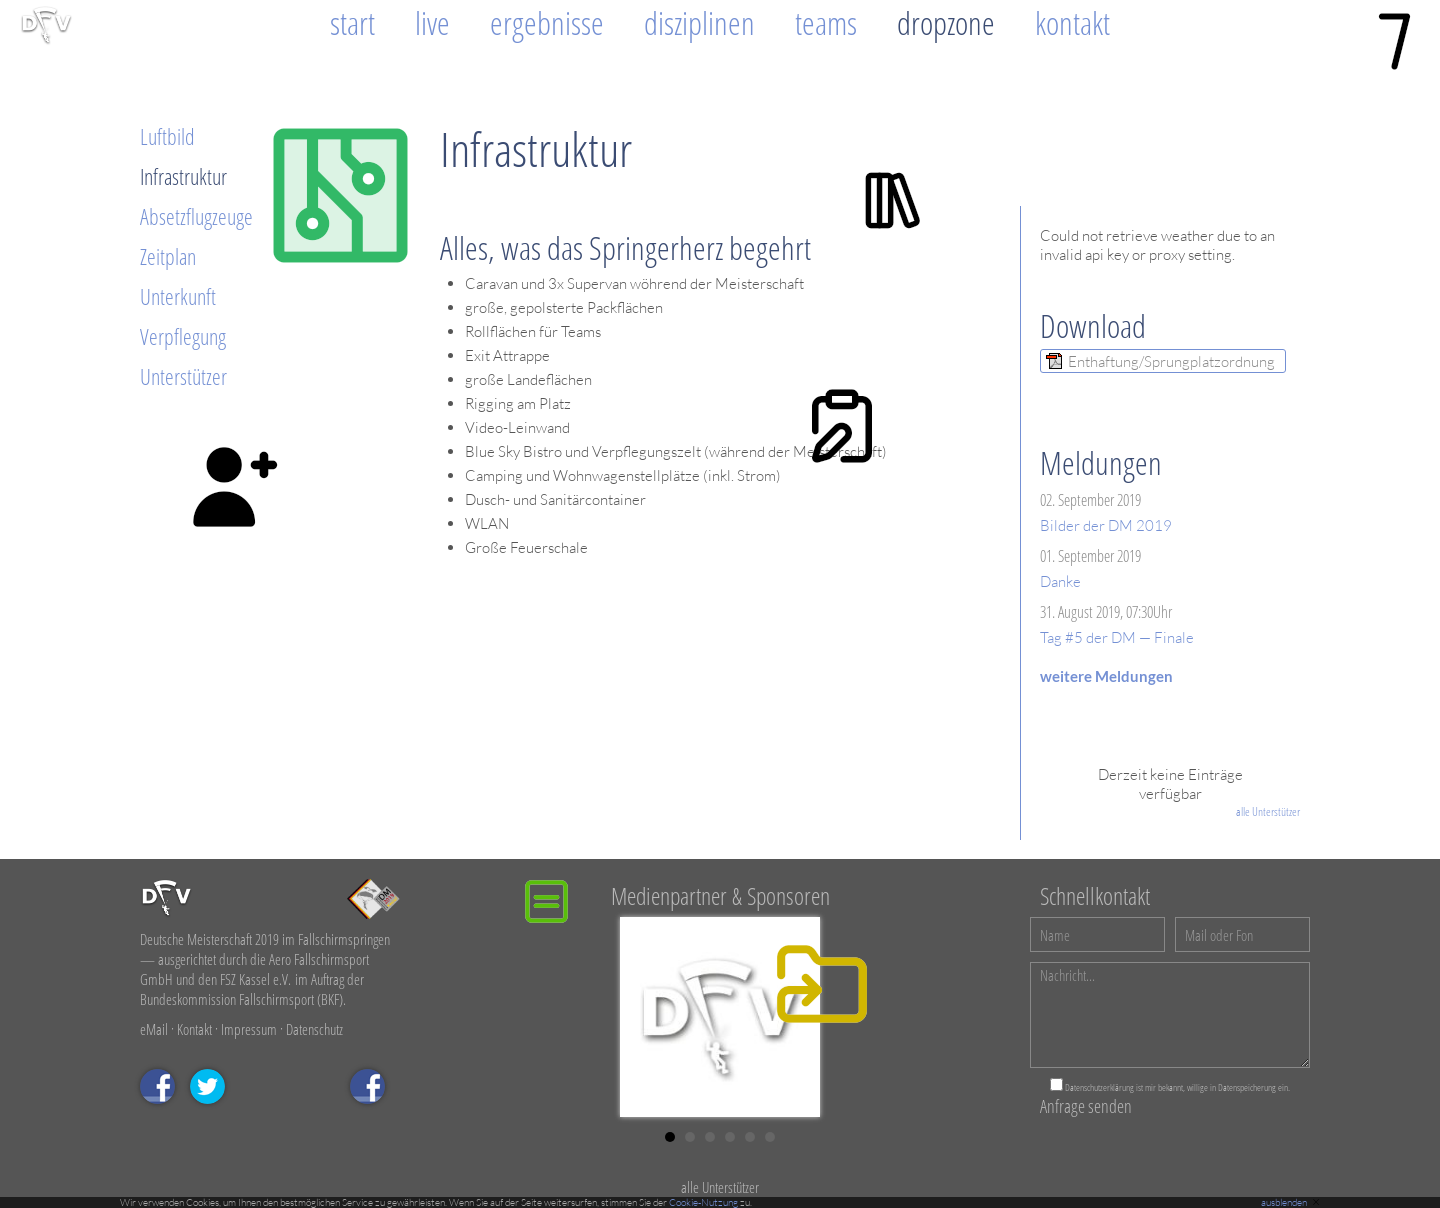  I want to click on create a symbolic link to this folder, so click(822, 986).